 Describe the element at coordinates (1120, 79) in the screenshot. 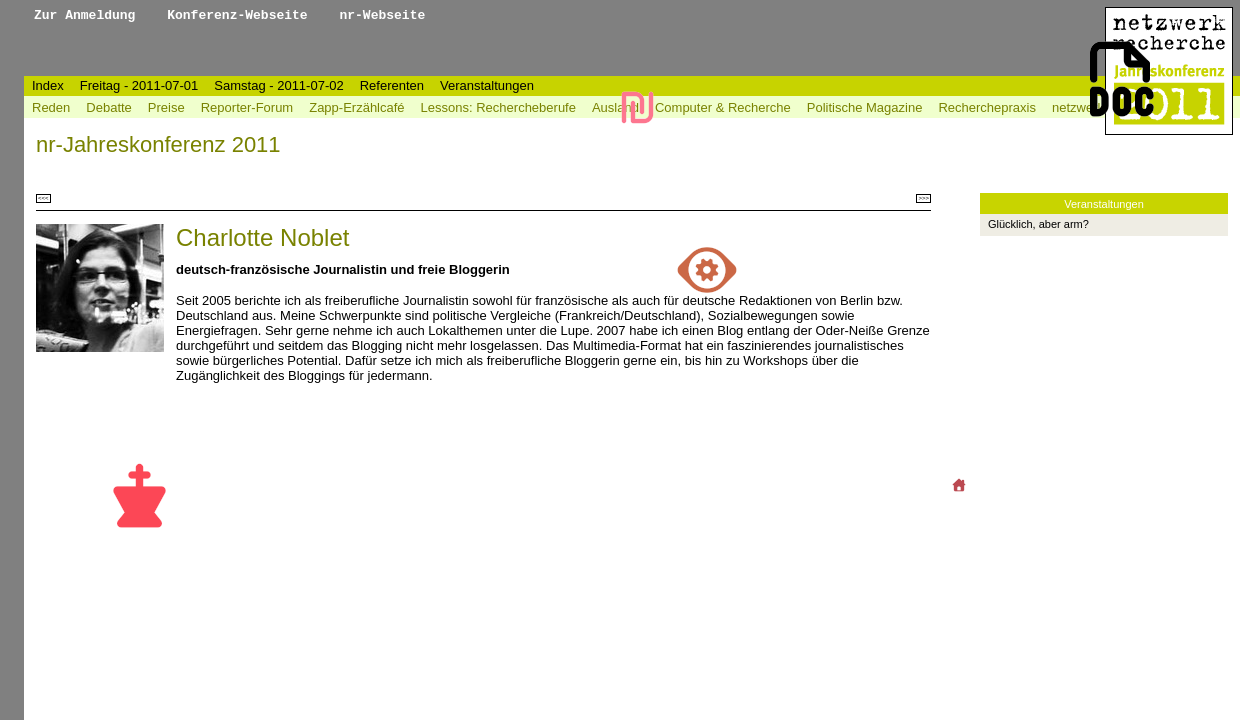

I see `indicates a Word document file type` at that location.